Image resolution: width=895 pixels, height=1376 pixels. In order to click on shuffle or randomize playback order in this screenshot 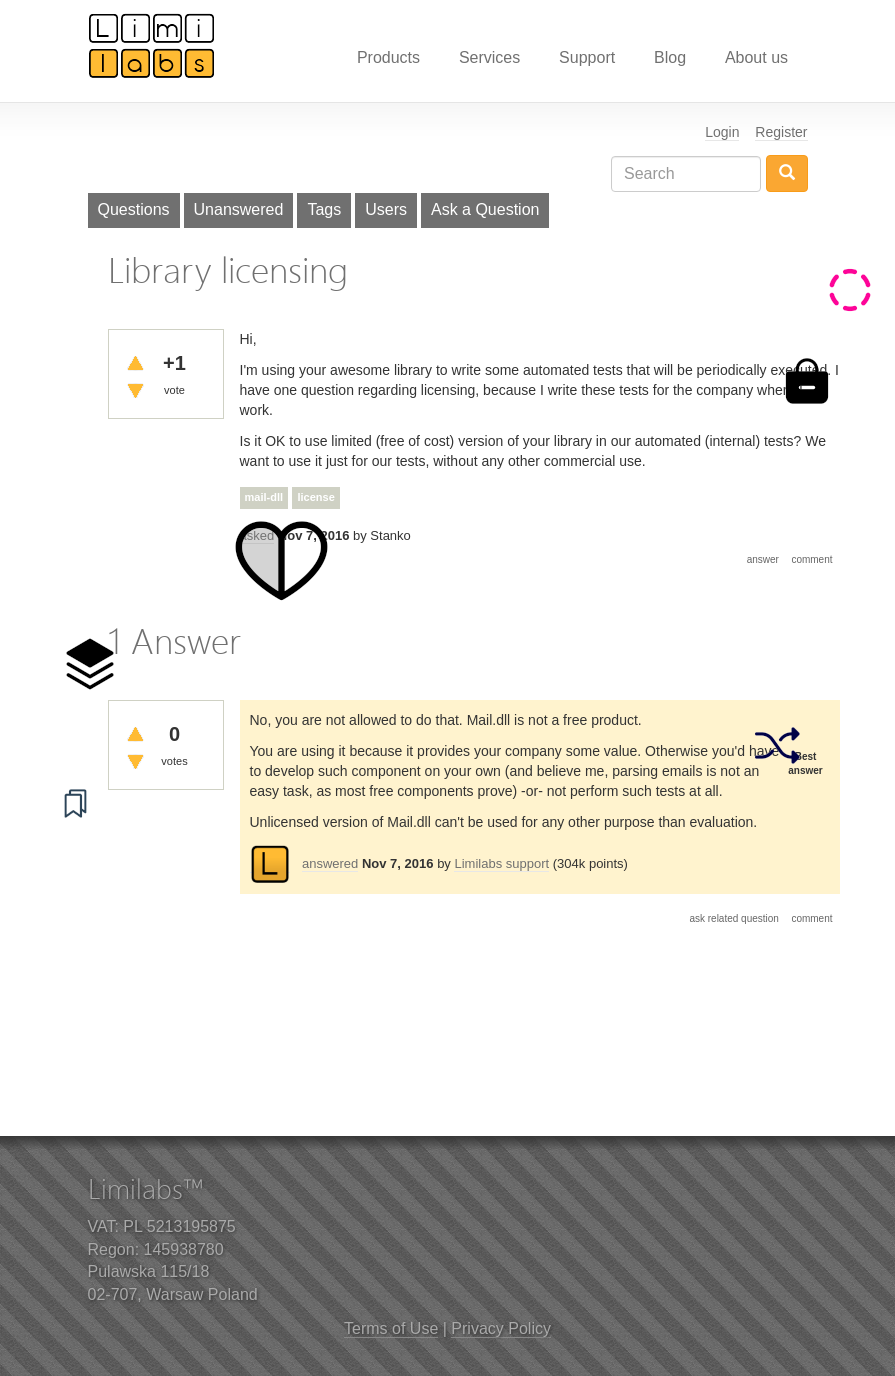, I will do `click(776, 745)`.